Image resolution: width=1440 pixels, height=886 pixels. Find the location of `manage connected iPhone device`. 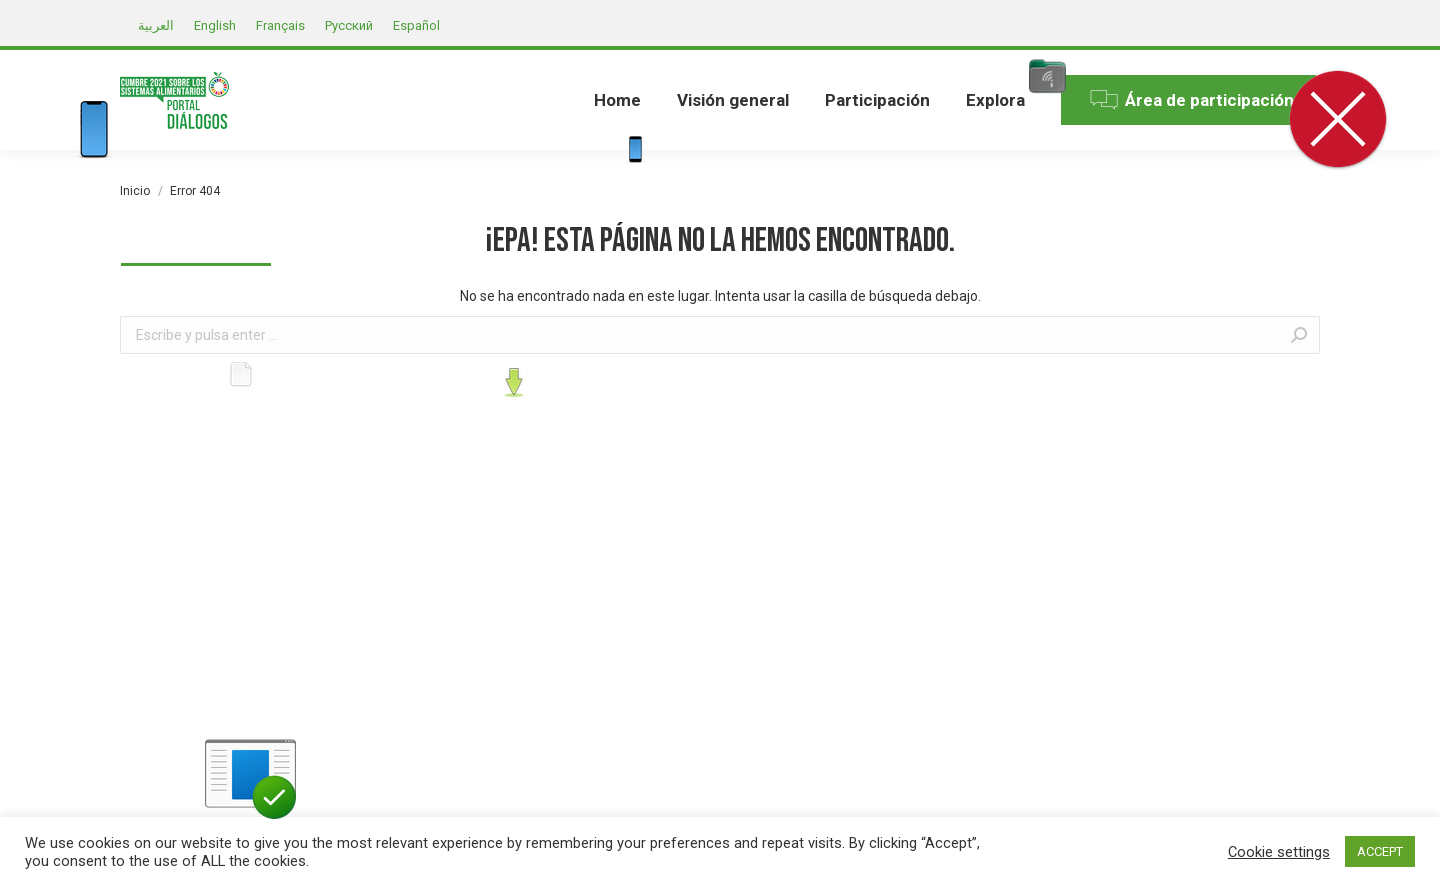

manage connected iPhone device is located at coordinates (635, 149).